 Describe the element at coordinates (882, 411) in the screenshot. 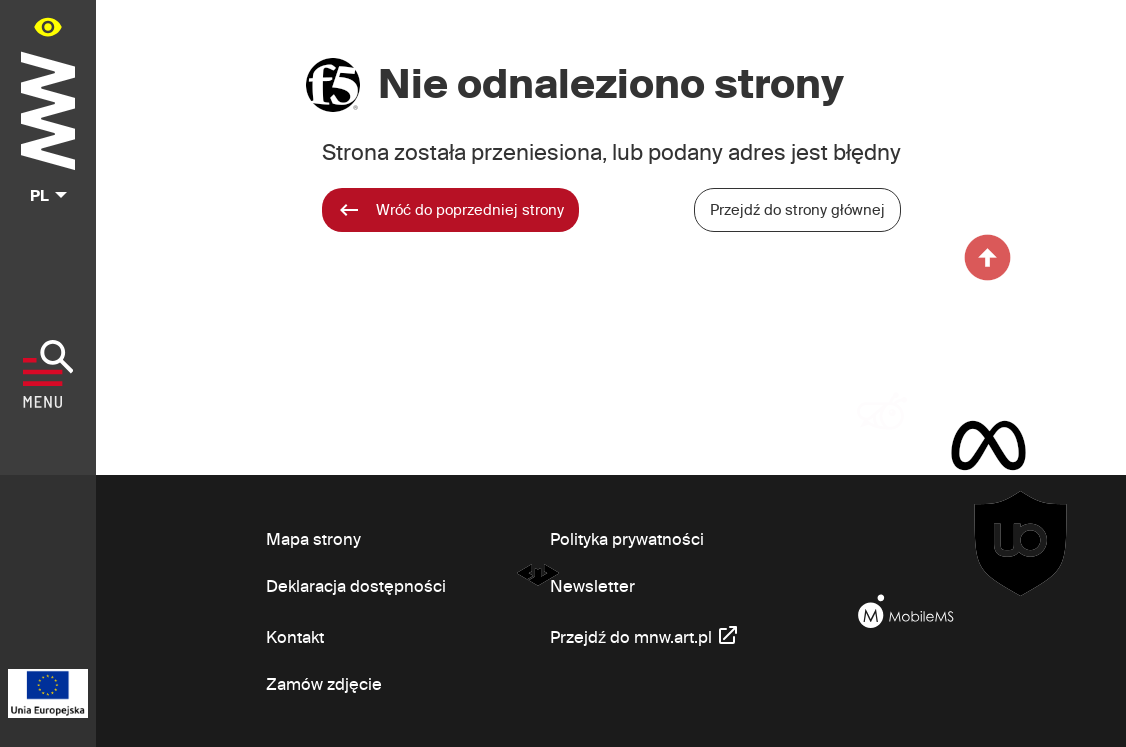

I see `open the Honeygain app` at that location.